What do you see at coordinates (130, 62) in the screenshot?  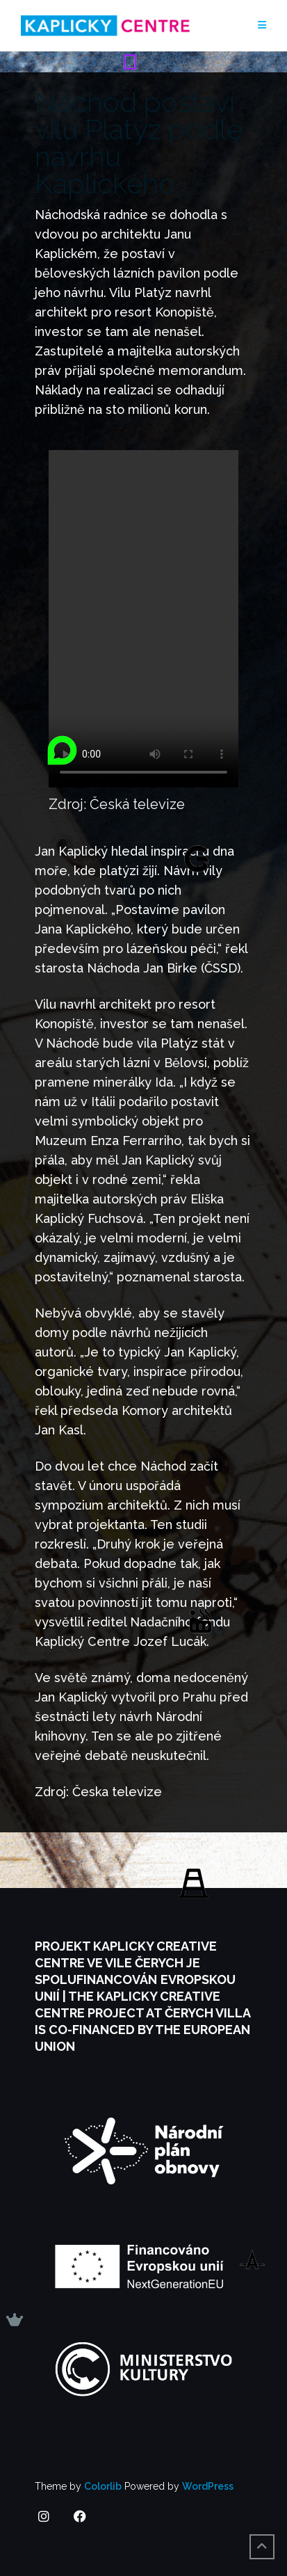 I see `switch to tablet view` at bounding box center [130, 62].